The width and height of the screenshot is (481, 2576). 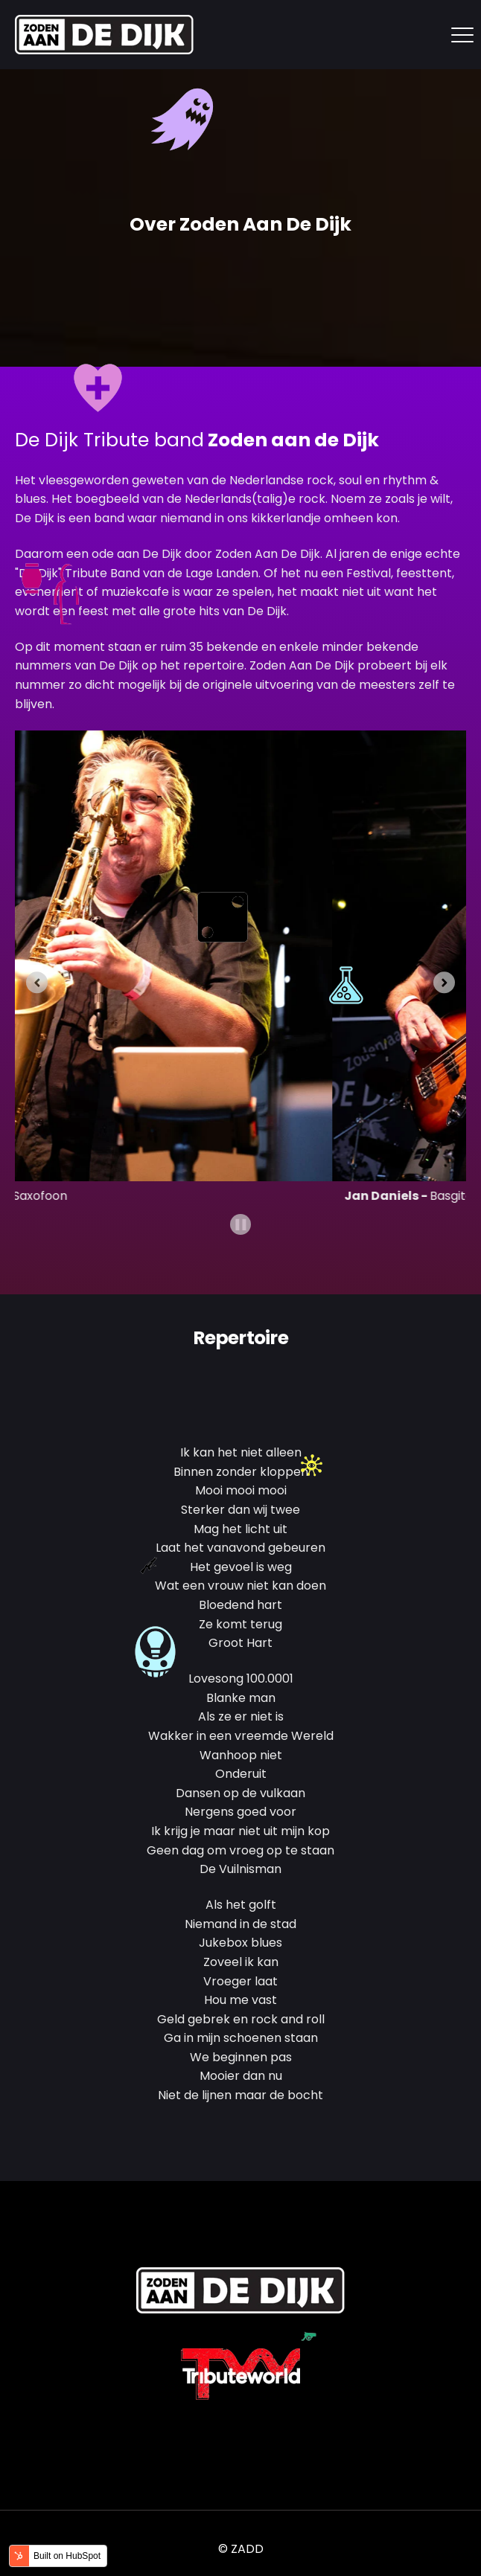 What do you see at coordinates (52, 594) in the screenshot?
I see `decorative lantern item in a game inventory` at bounding box center [52, 594].